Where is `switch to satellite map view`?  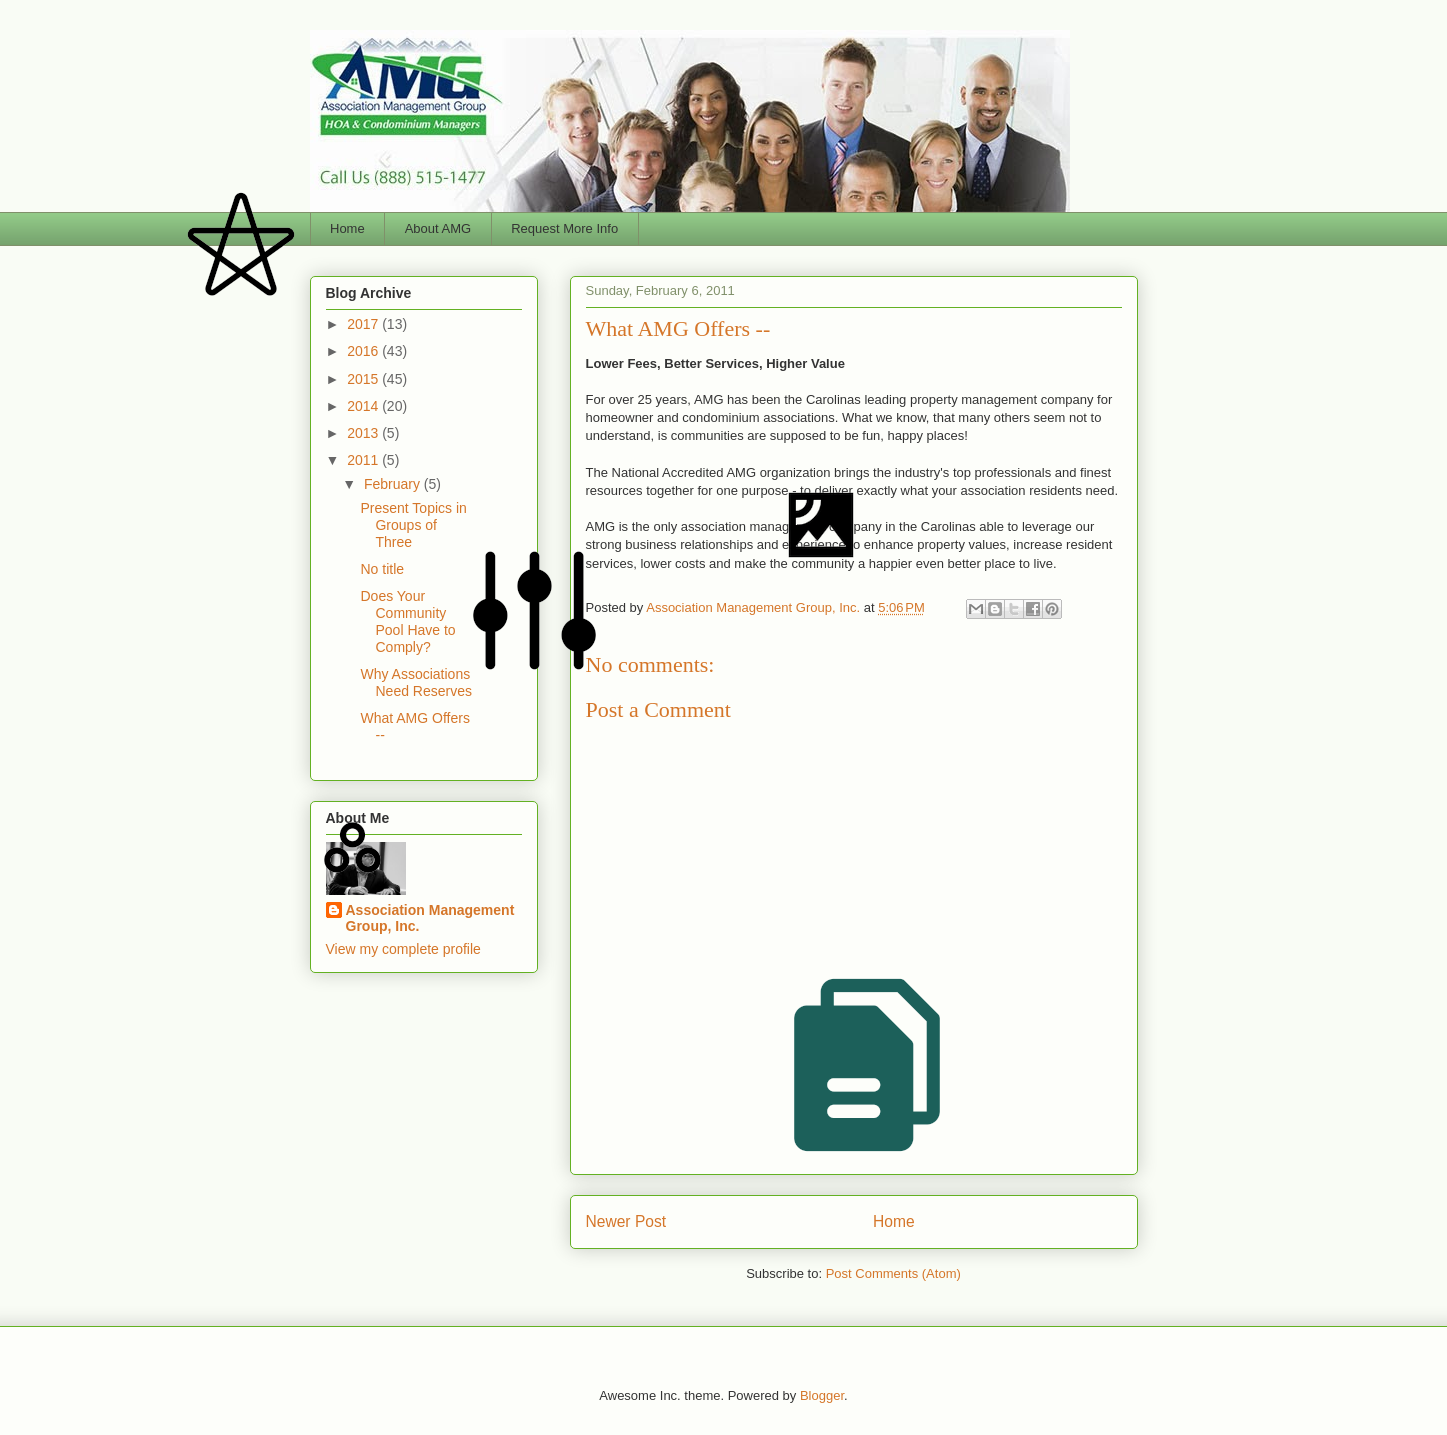
switch to satellite map view is located at coordinates (821, 525).